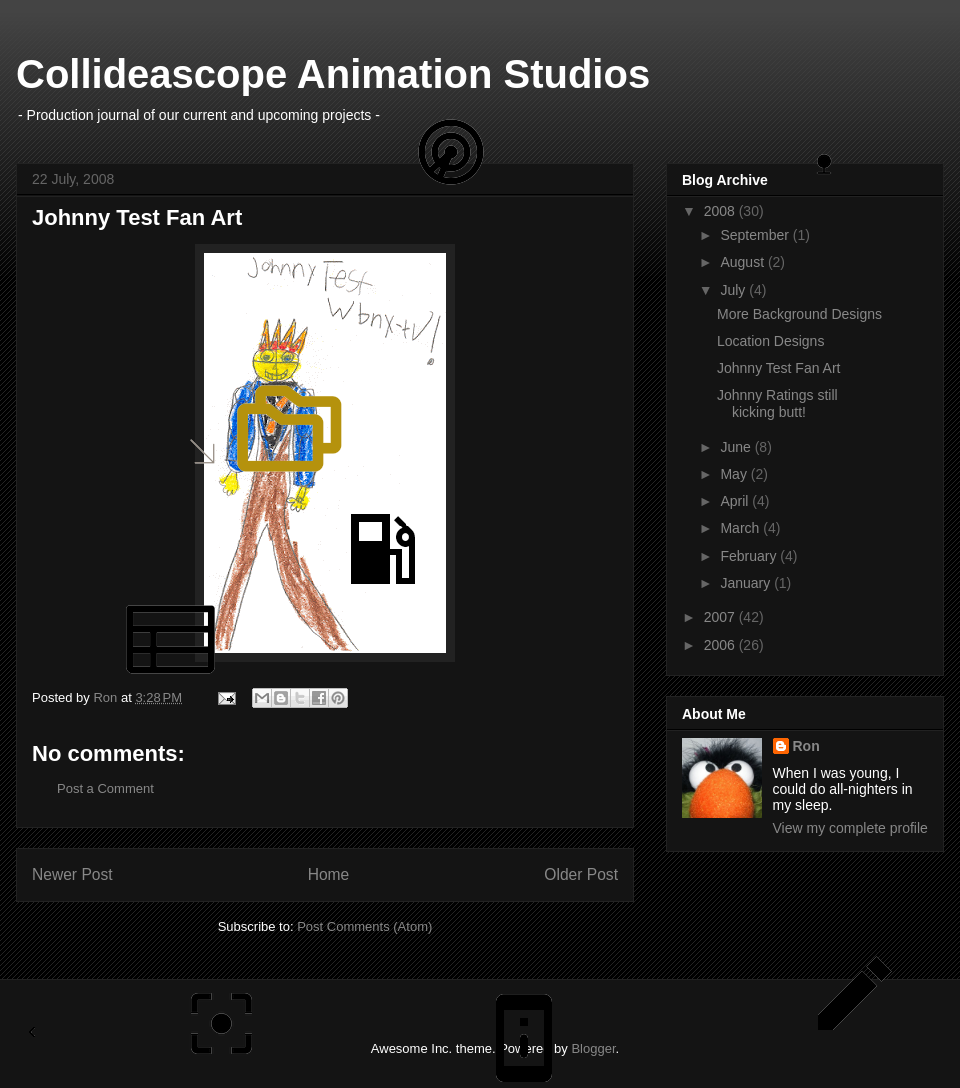 The image size is (960, 1088). I want to click on find nearby gas stations, so click(382, 549).